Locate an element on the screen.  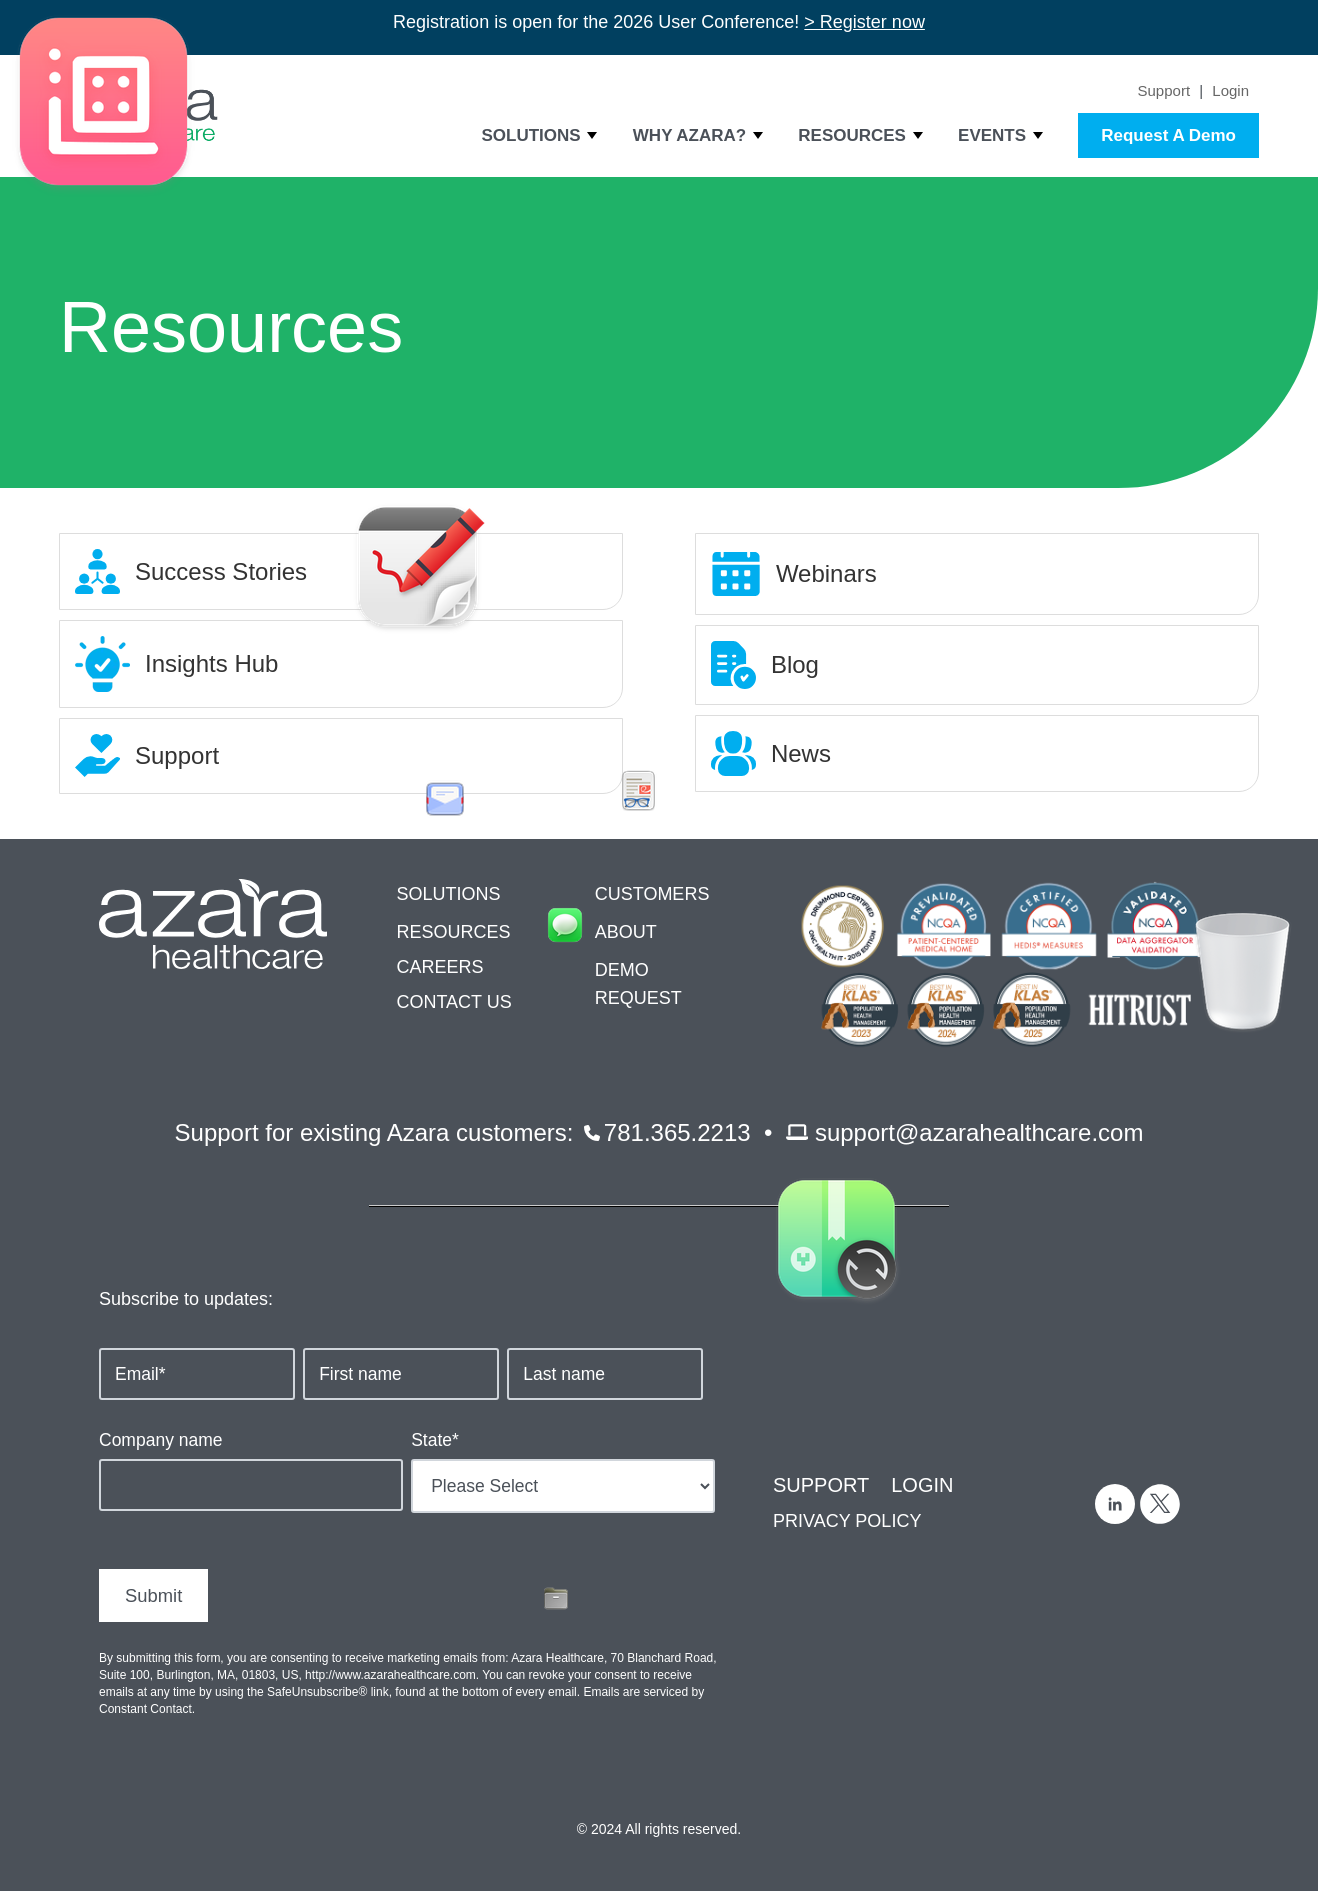
open file manager application is located at coordinates (556, 1598).